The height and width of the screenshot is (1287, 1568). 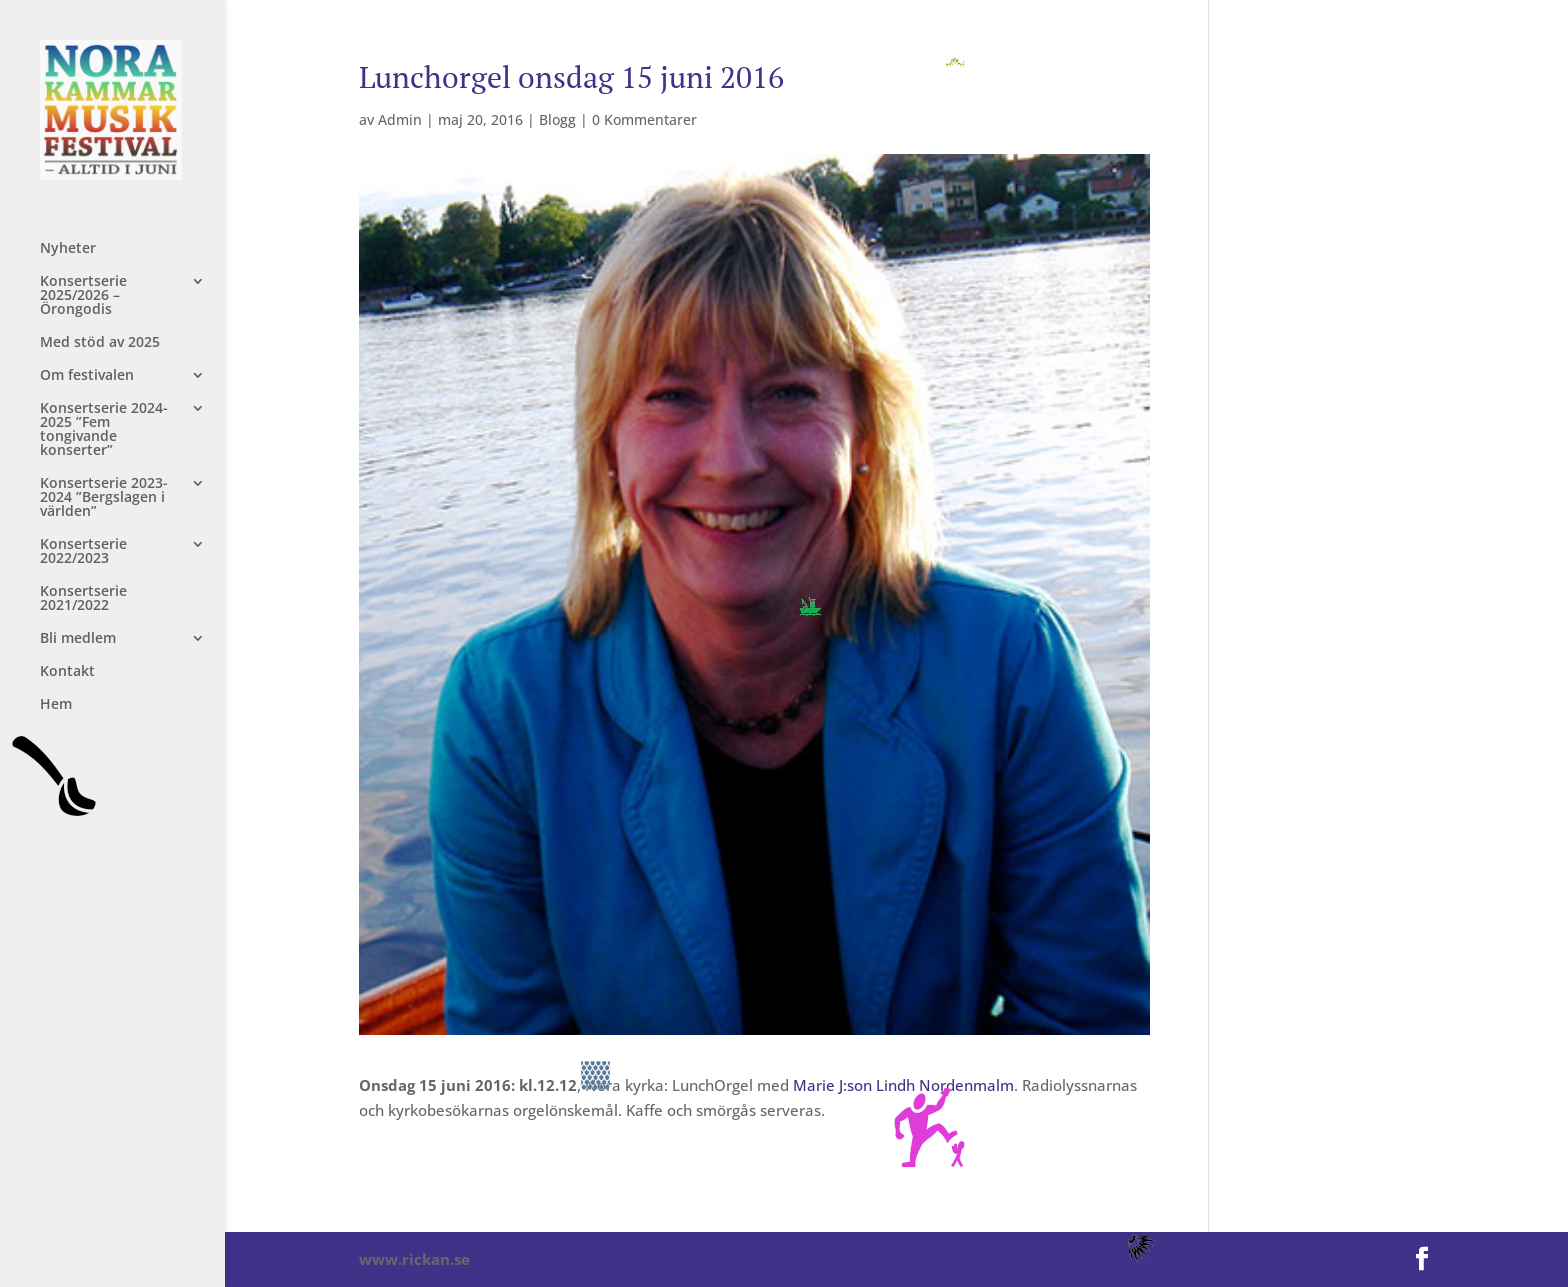 What do you see at coordinates (595, 1075) in the screenshot?
I see `indicates fish or aquatic creature in a game inventory` at bounding box center [595, 1075].